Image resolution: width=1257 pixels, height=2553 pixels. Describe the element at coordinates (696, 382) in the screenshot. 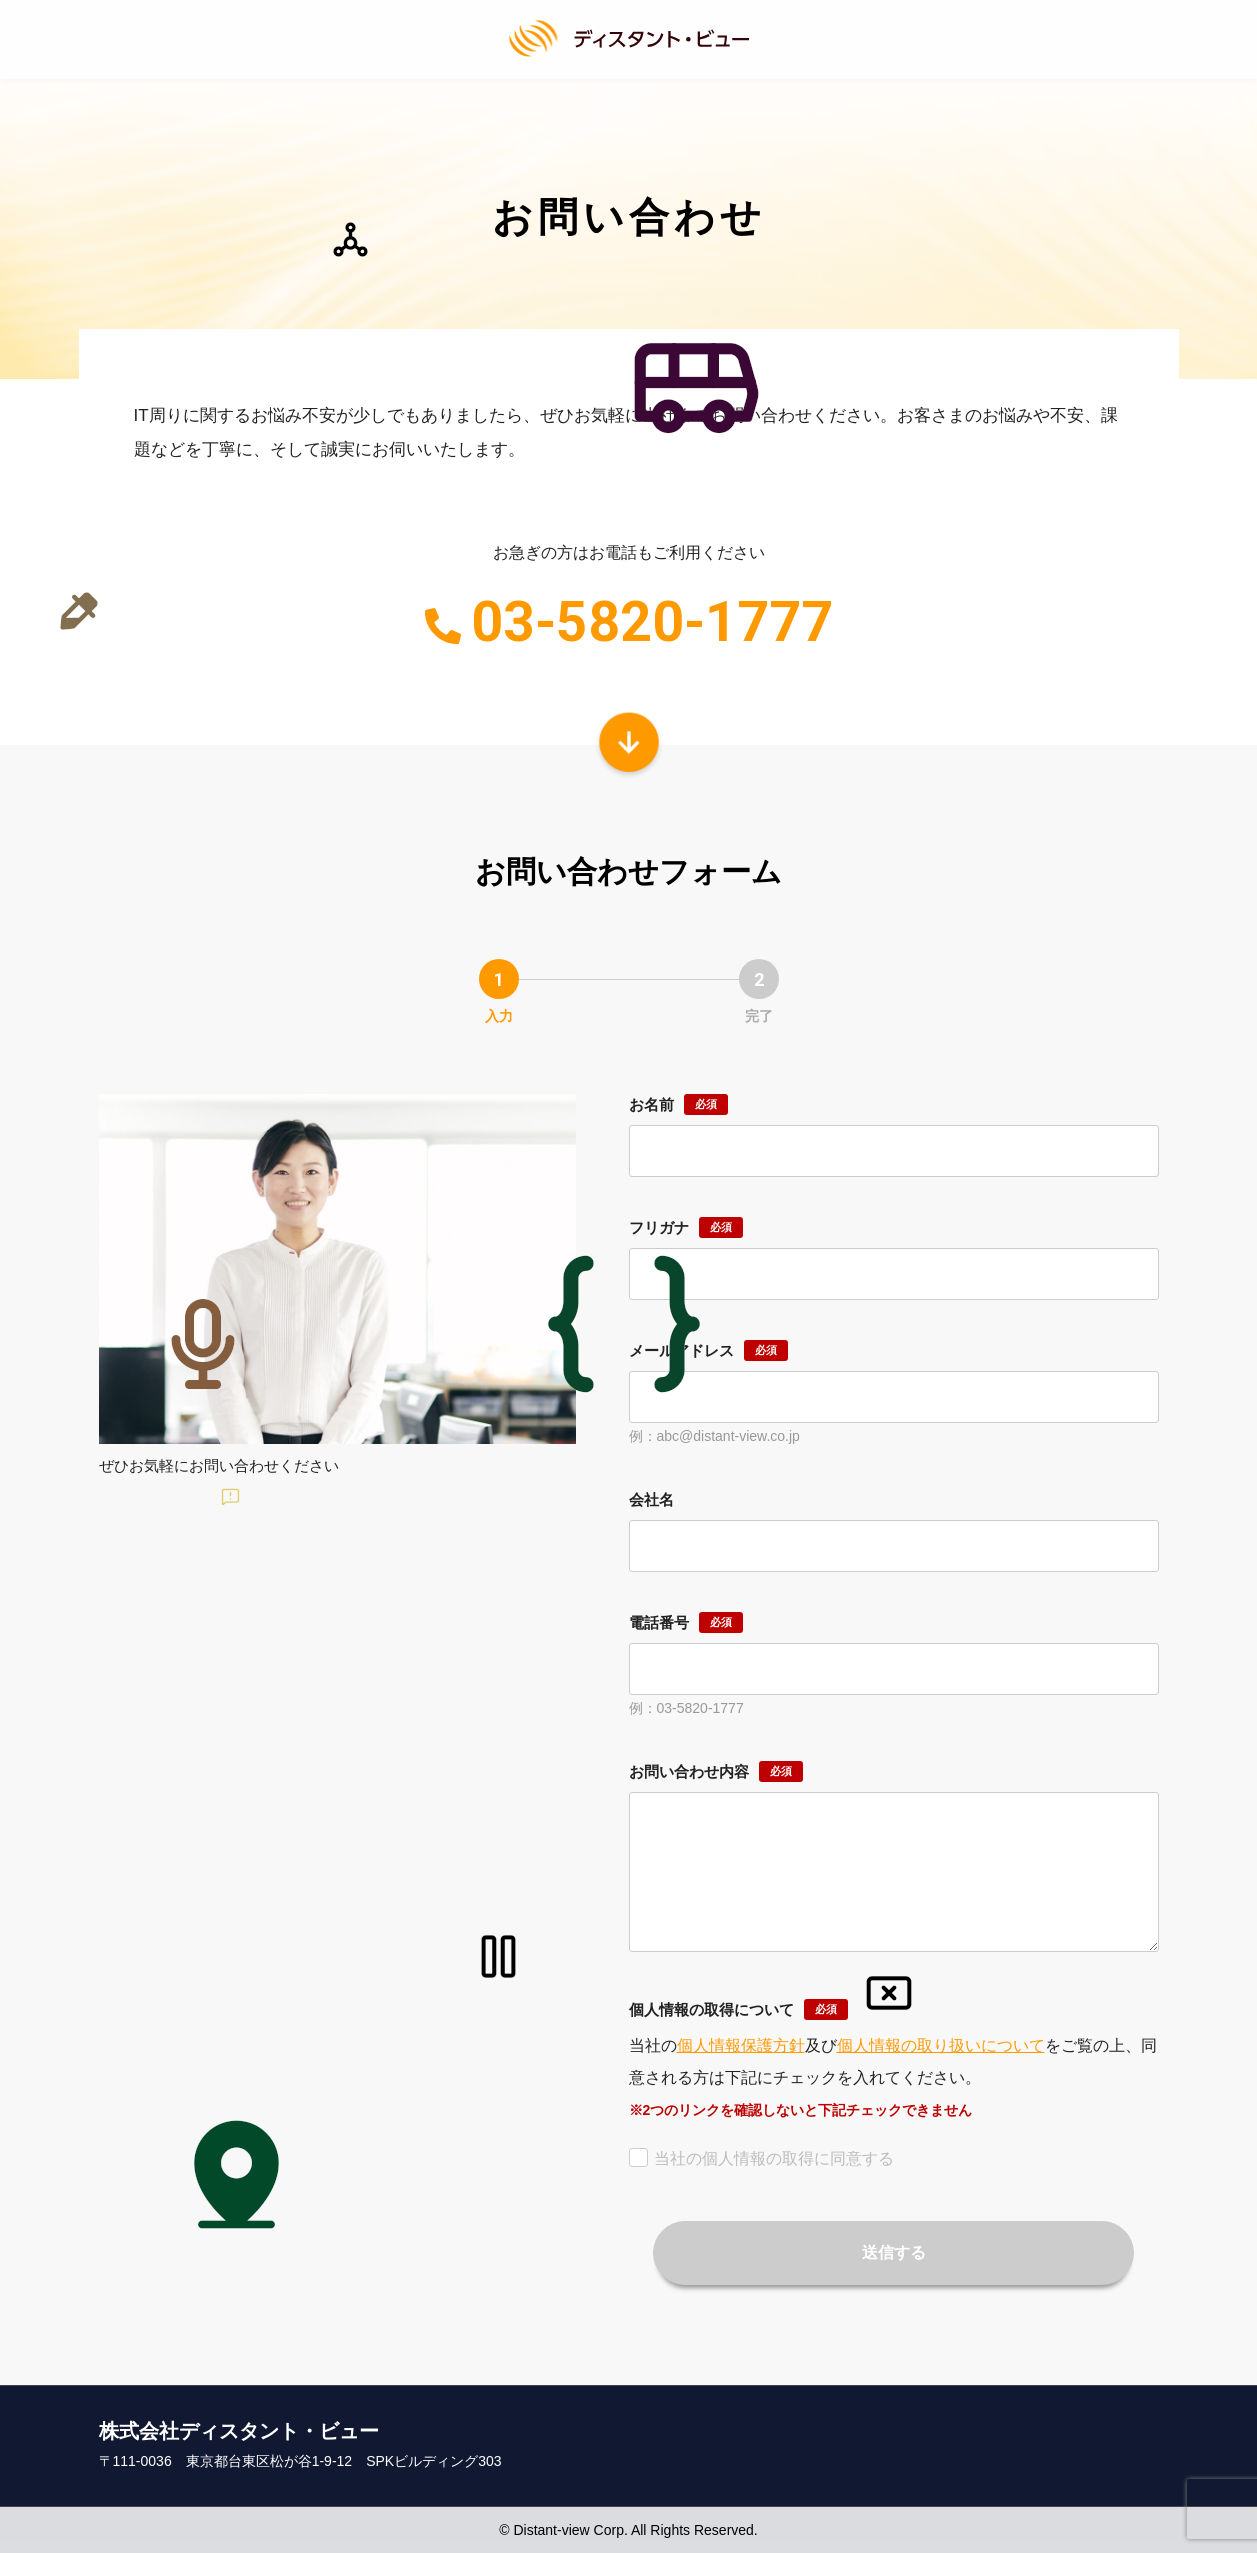

I see `view public transit options` at that location.